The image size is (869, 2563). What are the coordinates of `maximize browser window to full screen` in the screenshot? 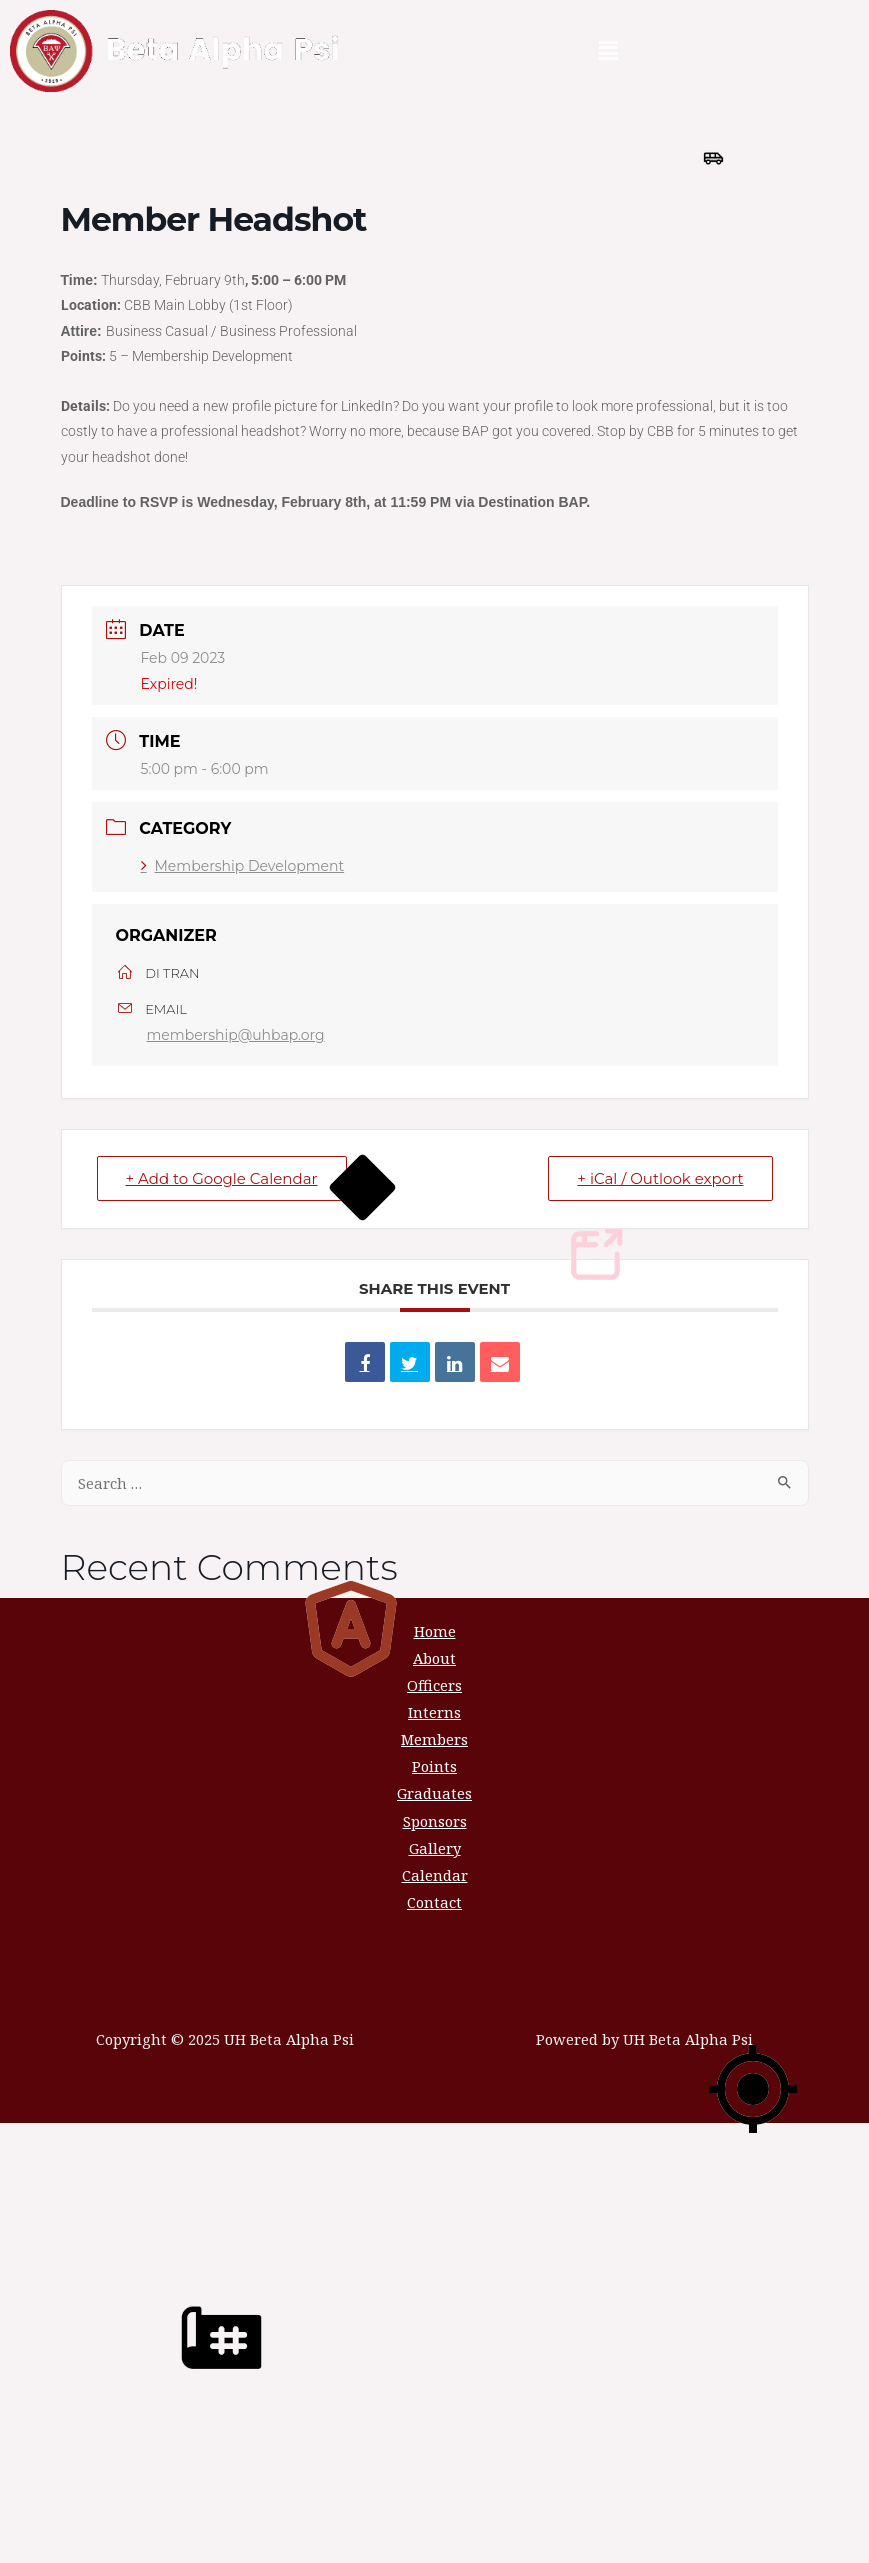 It's located at (595, 1255).